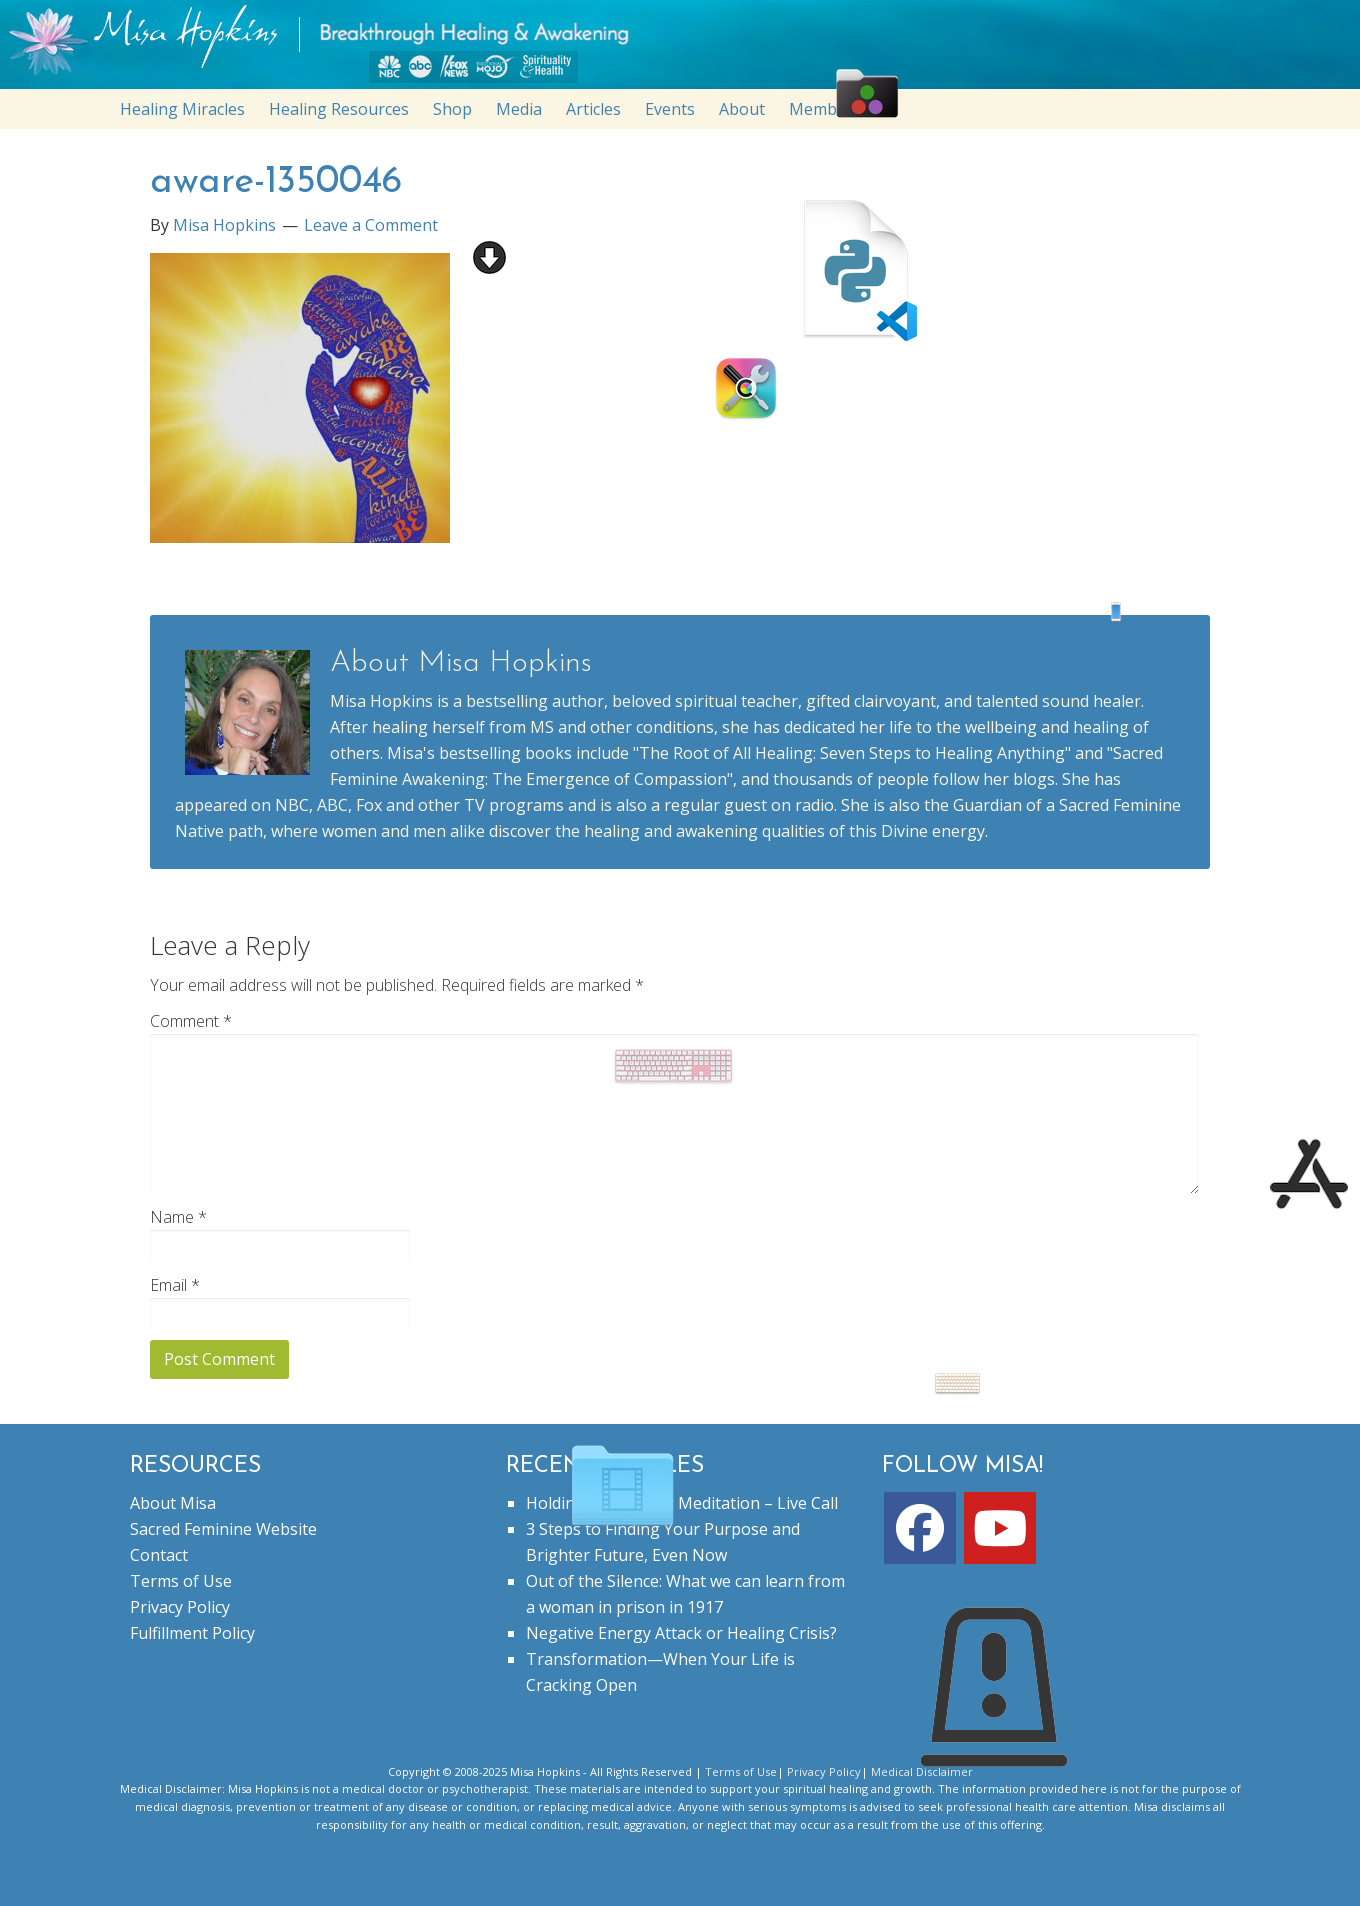 Image resolution: width=1360 pixels, height=1906 pixels. I want to click on iPod Touch device connected, so click(1116, 612).